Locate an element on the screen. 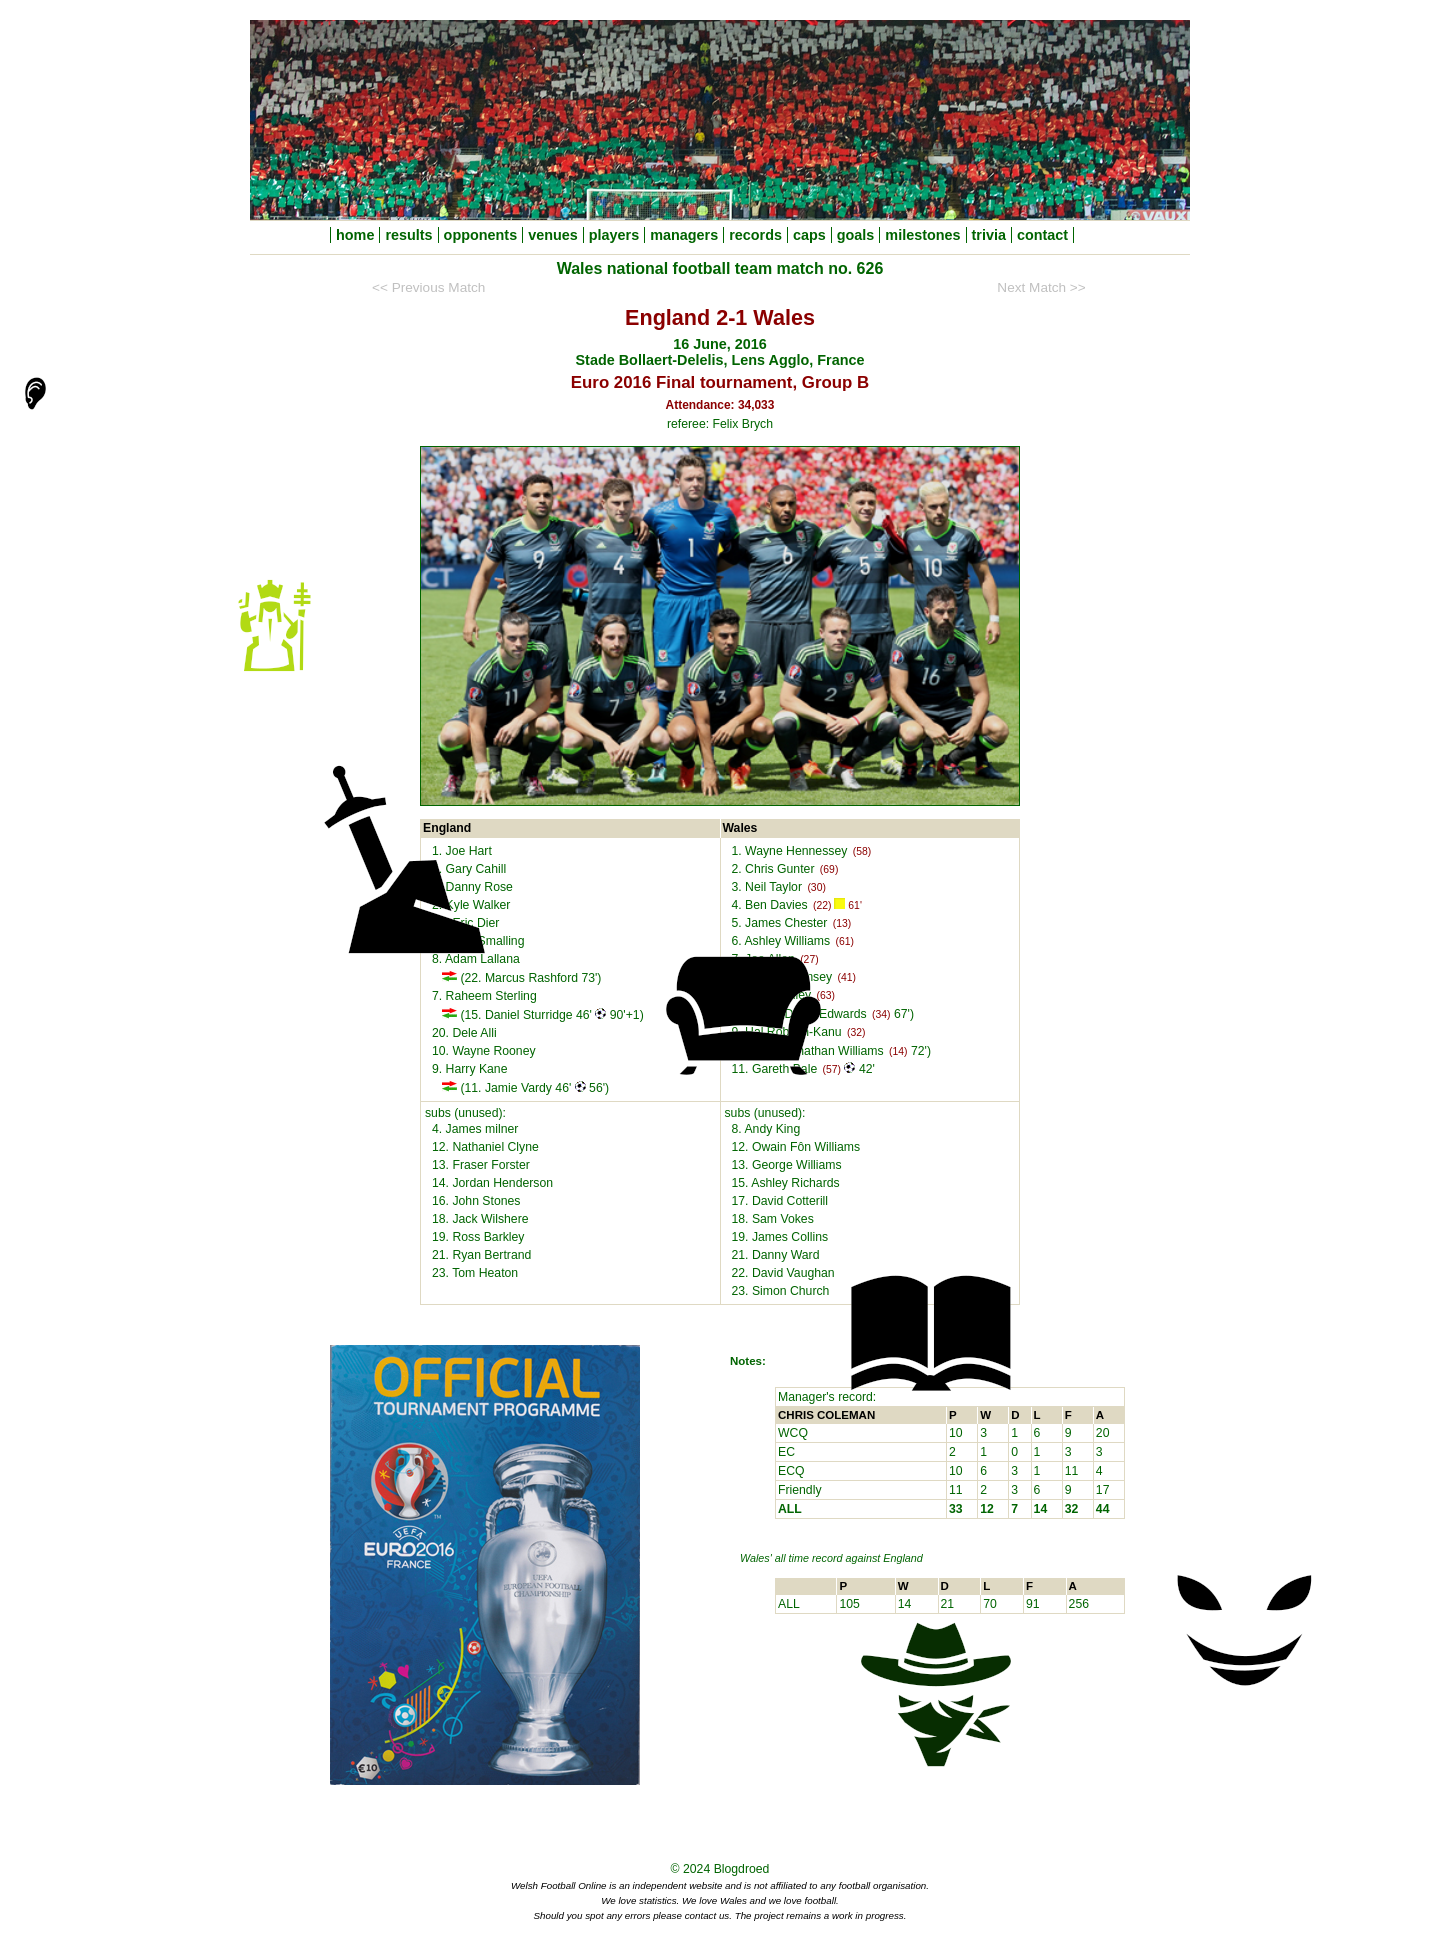 This screenshot has height=1953, width=1440. adjust audio or sound settings is located at coordinates (35, 393).